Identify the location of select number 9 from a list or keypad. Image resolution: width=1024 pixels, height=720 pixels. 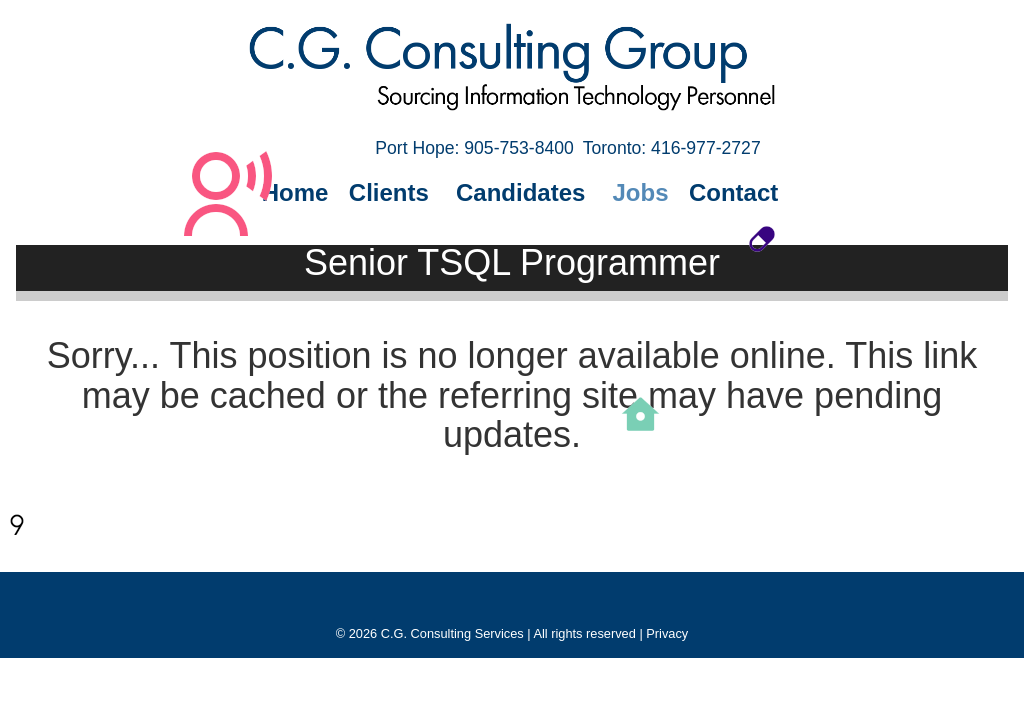
(17, 525).